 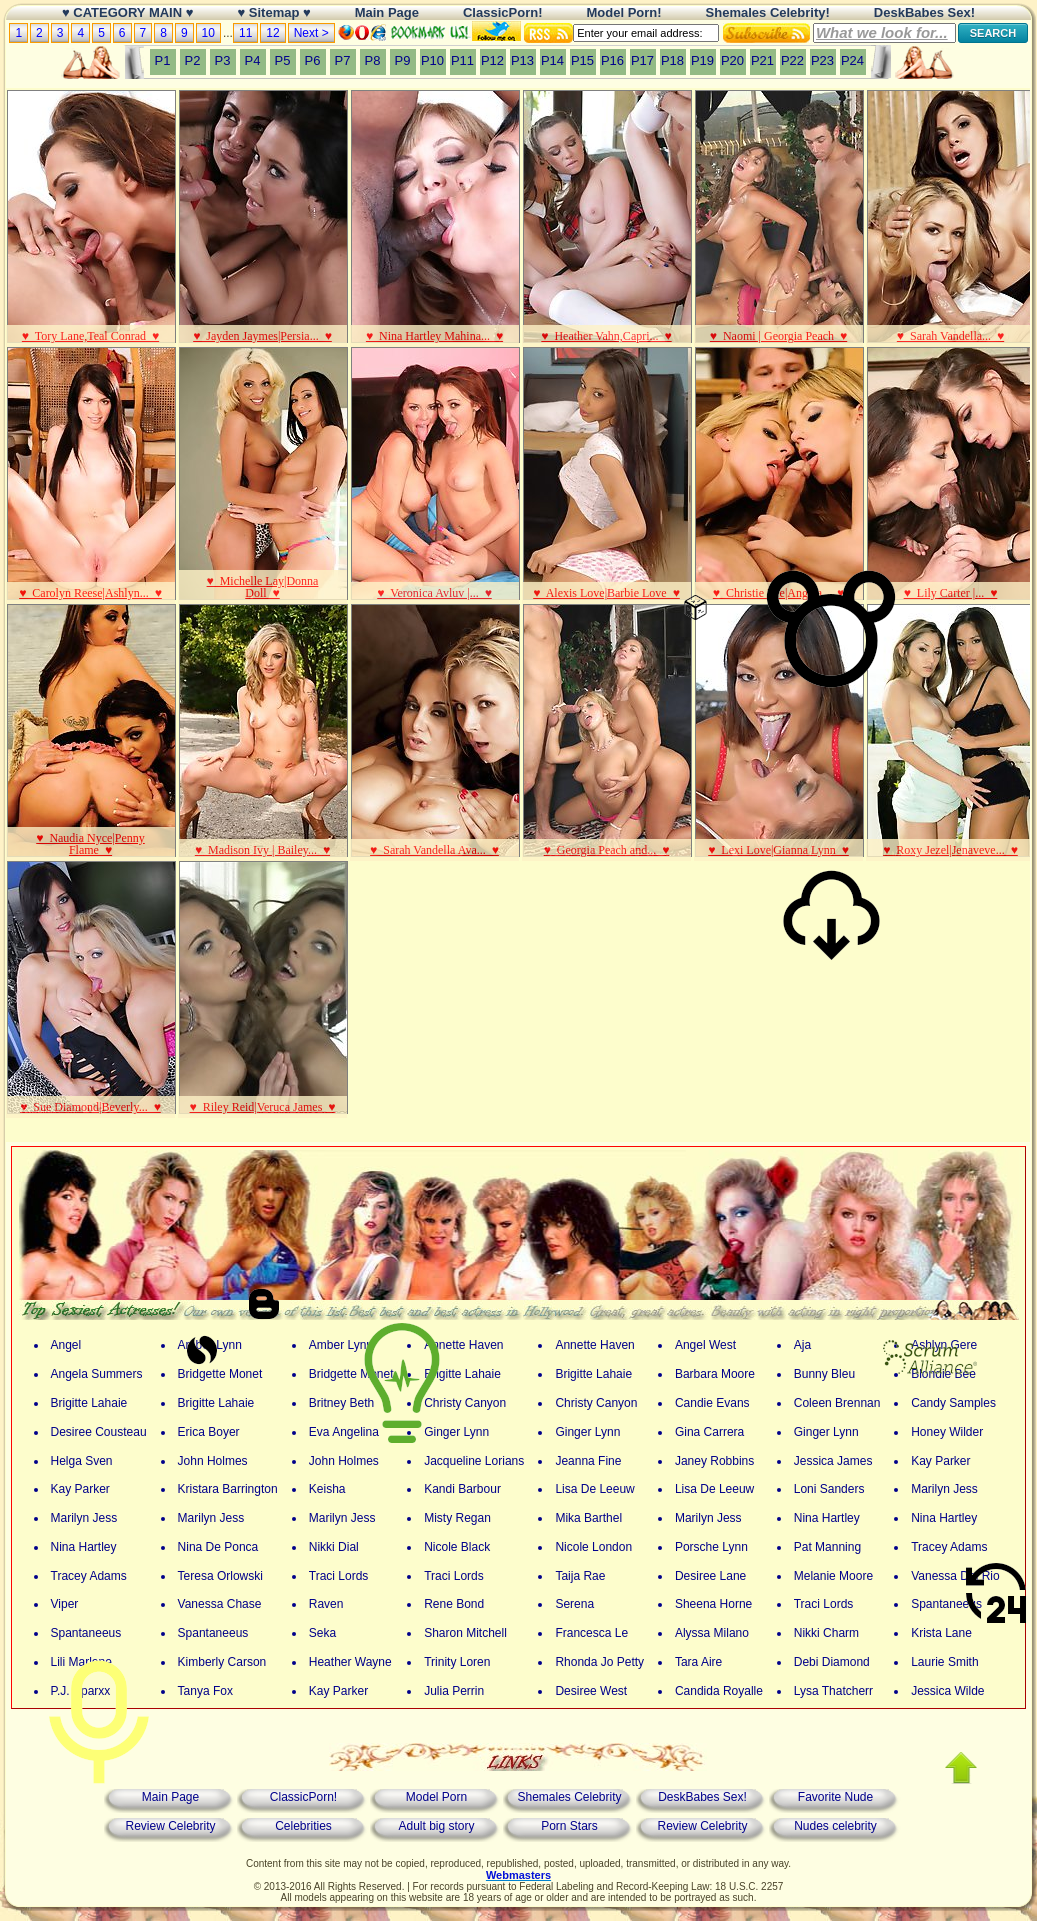 I want to click on open the Blogger app, so click(x=264, y=1304).